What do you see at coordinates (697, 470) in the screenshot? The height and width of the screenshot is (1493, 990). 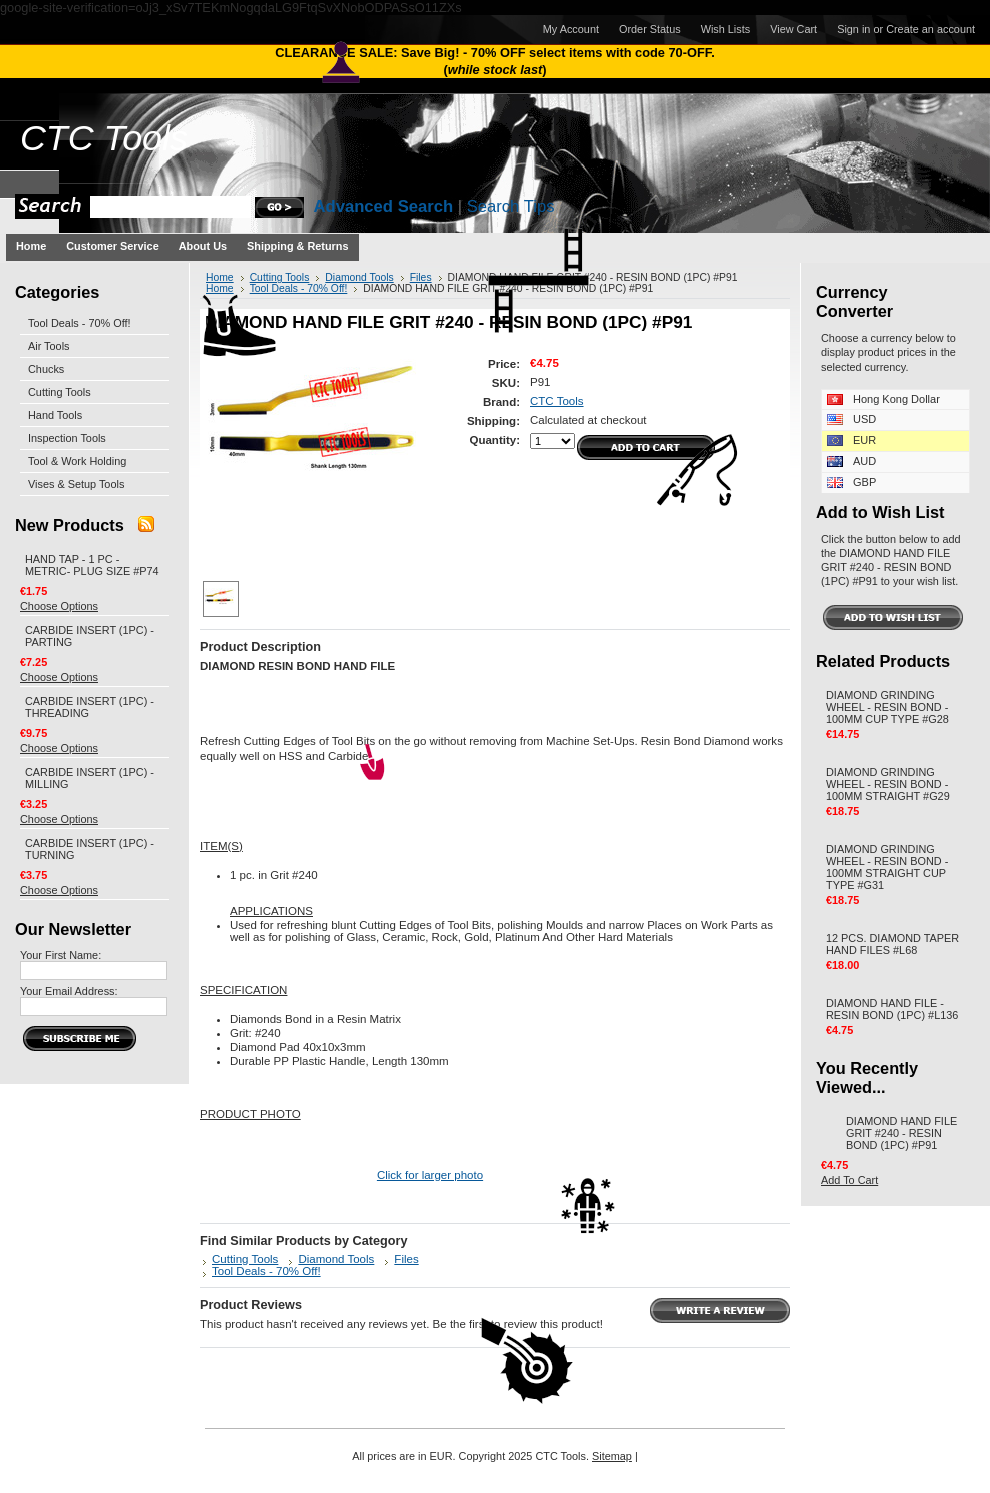 I see `access fishing mini-game or activity` at bounding box center [697, 470].